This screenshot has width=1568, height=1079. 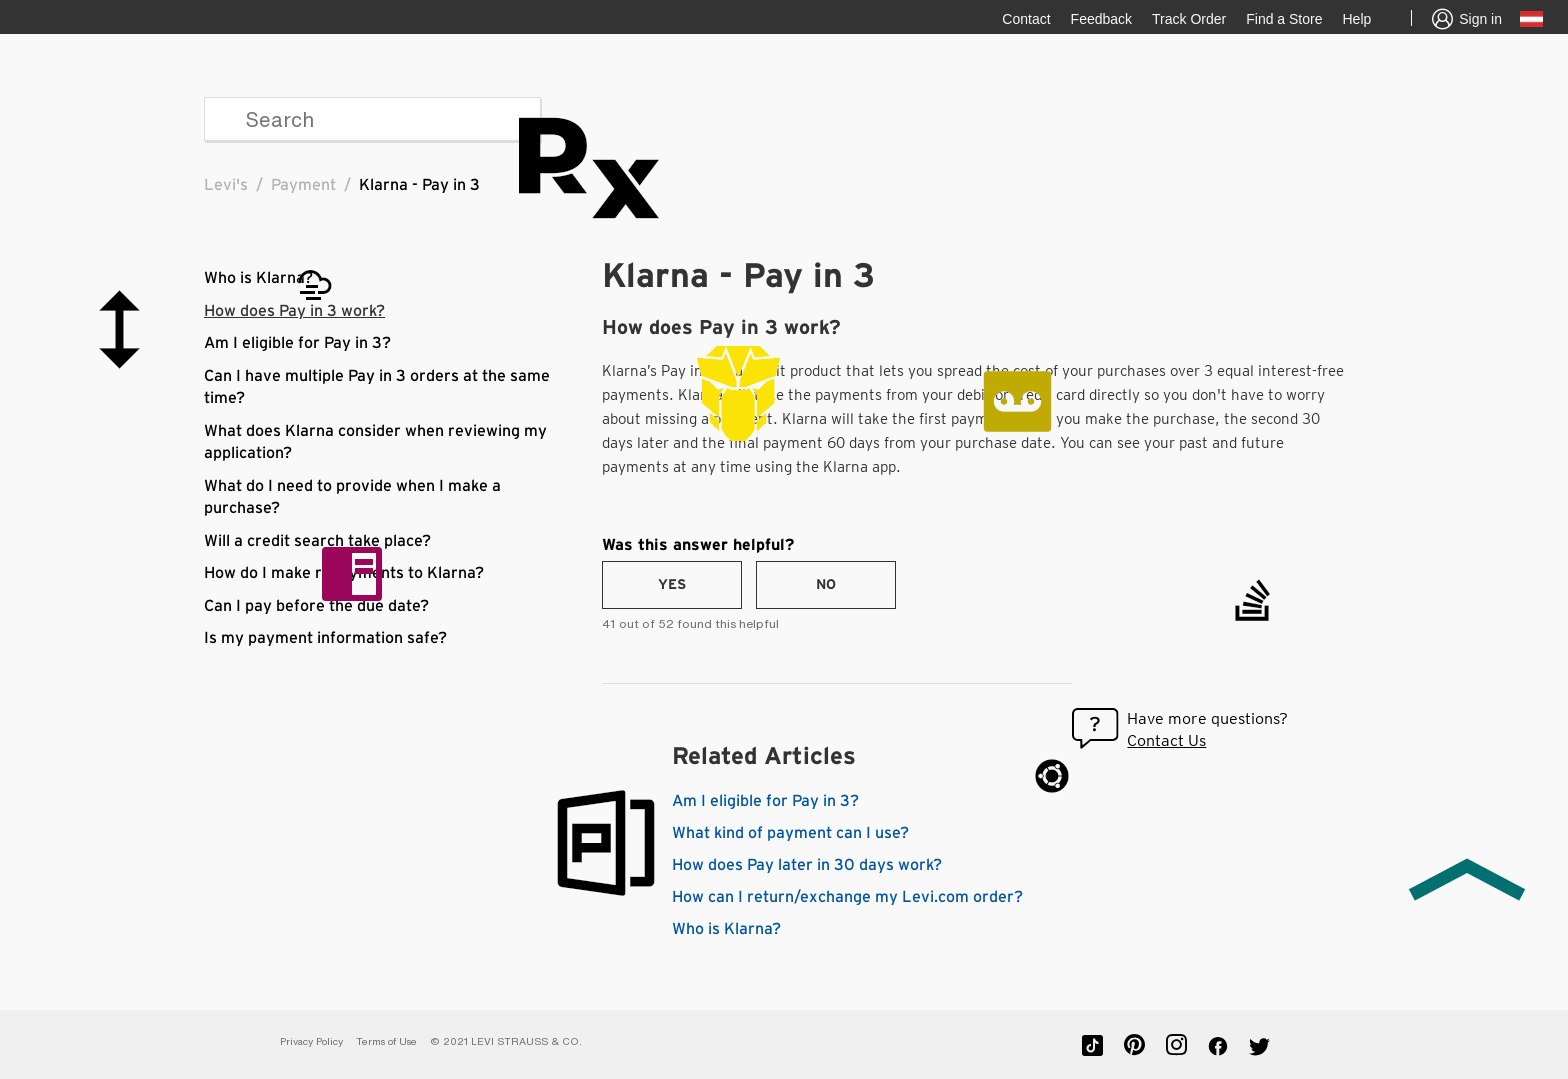 I want to click on expand content vertically, so click(x=119, y=329).